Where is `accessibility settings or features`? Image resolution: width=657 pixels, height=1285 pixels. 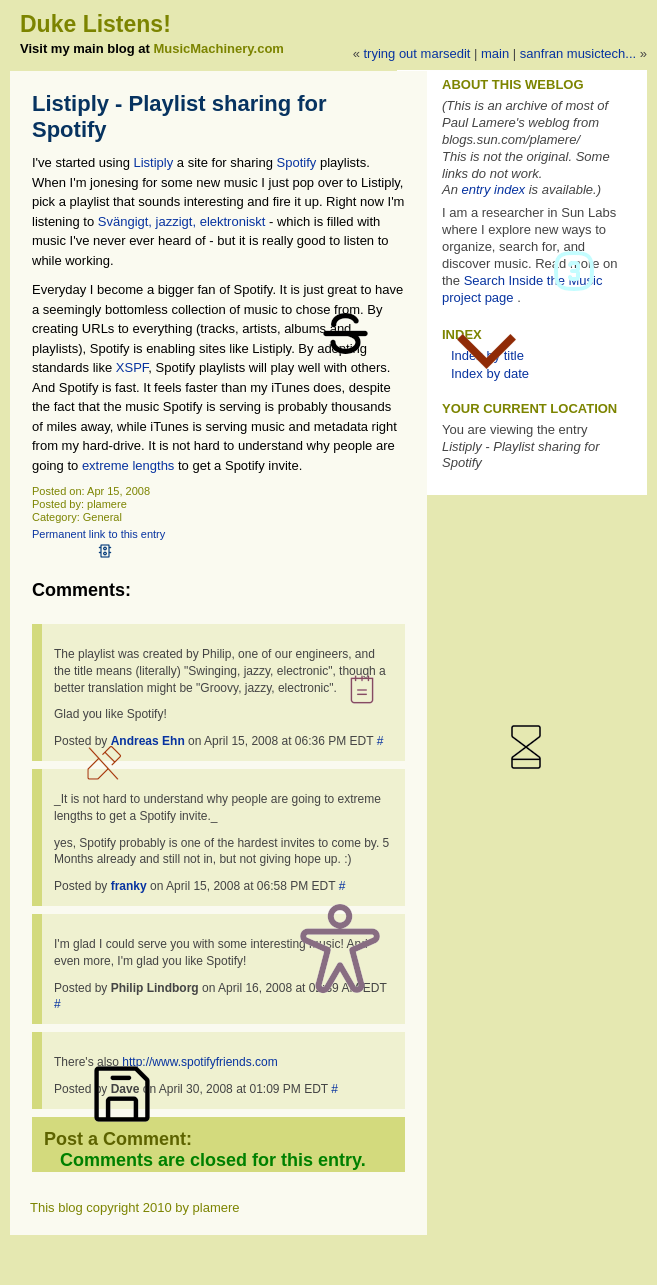 accessibility settings or features is located at coordinates (340, 950).